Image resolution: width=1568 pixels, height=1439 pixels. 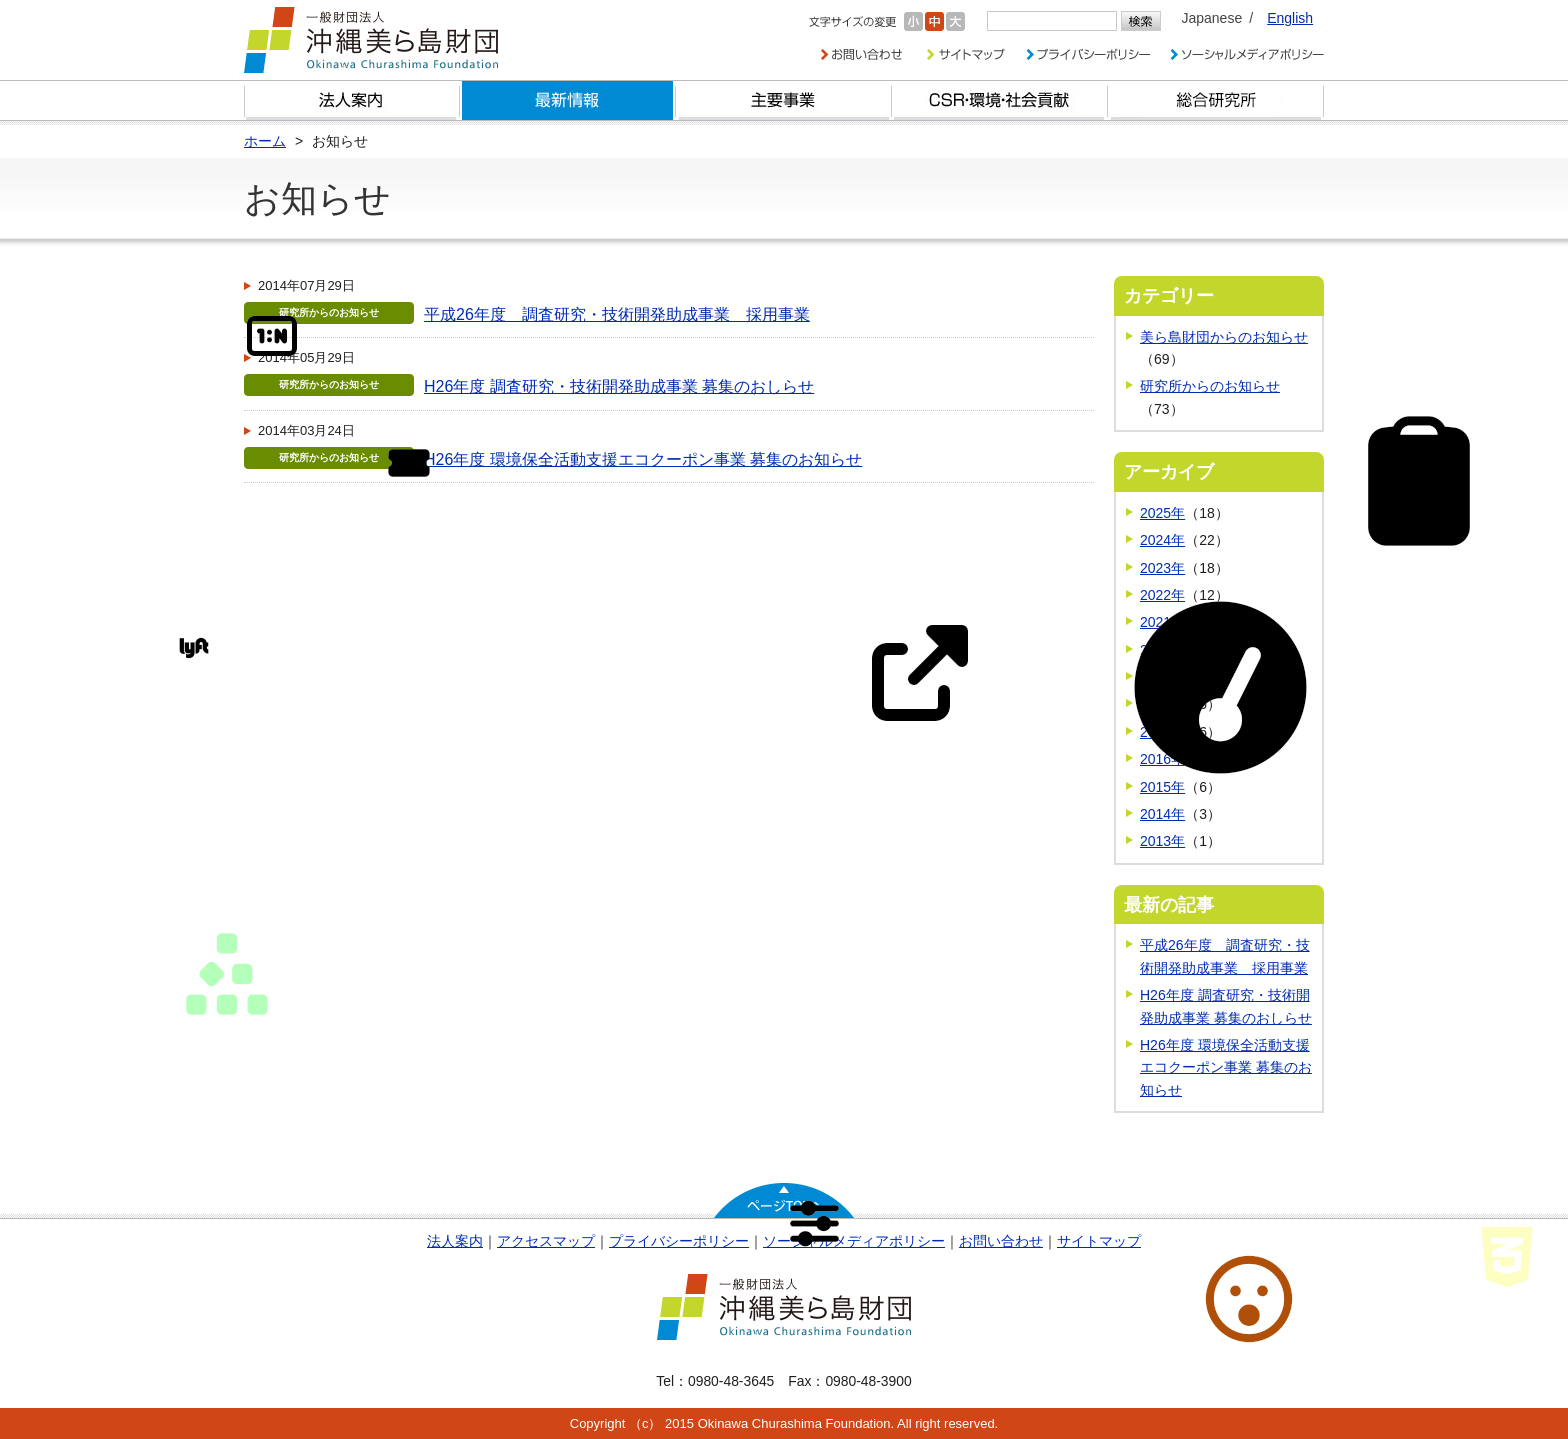 What do you see at coordinates (409, 463) in the screenshot?
I see `access your tickets or passes` at bounding box center [409, 463].